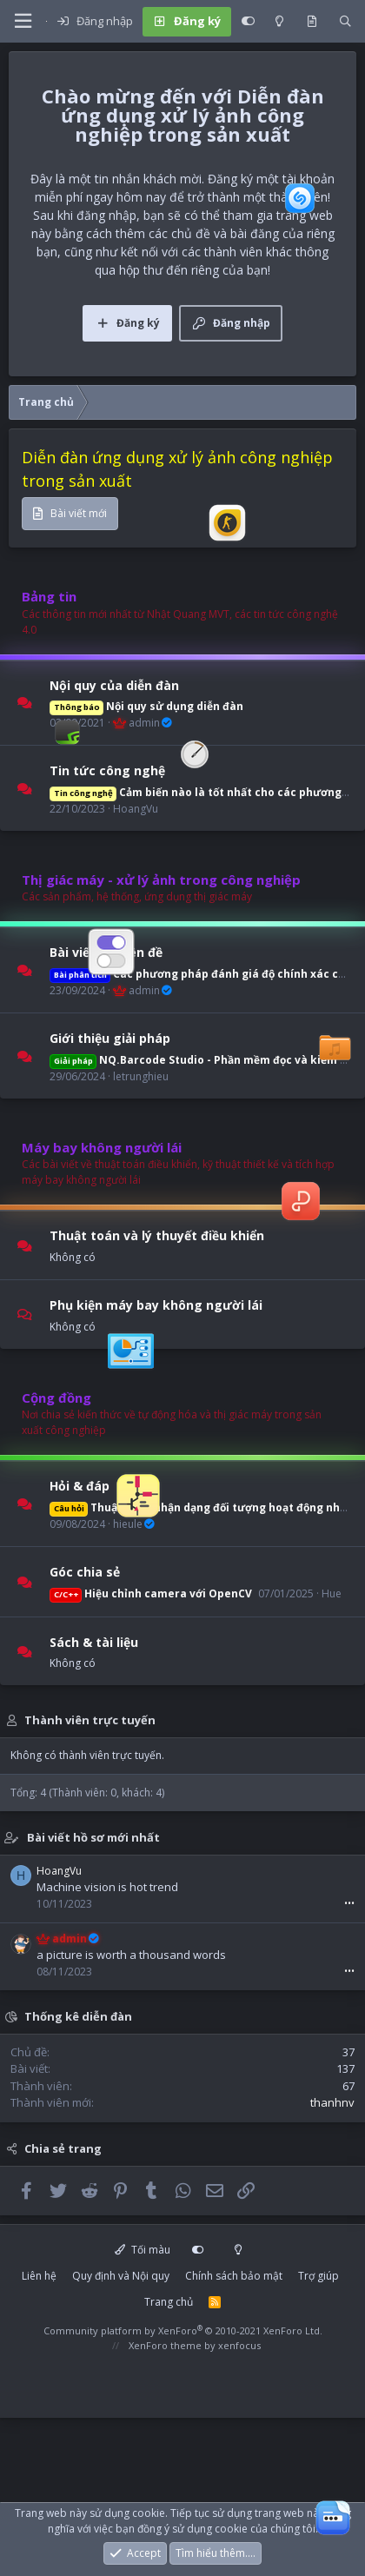  I want to click on open eeschema schematic editor, so click(138, 1496).